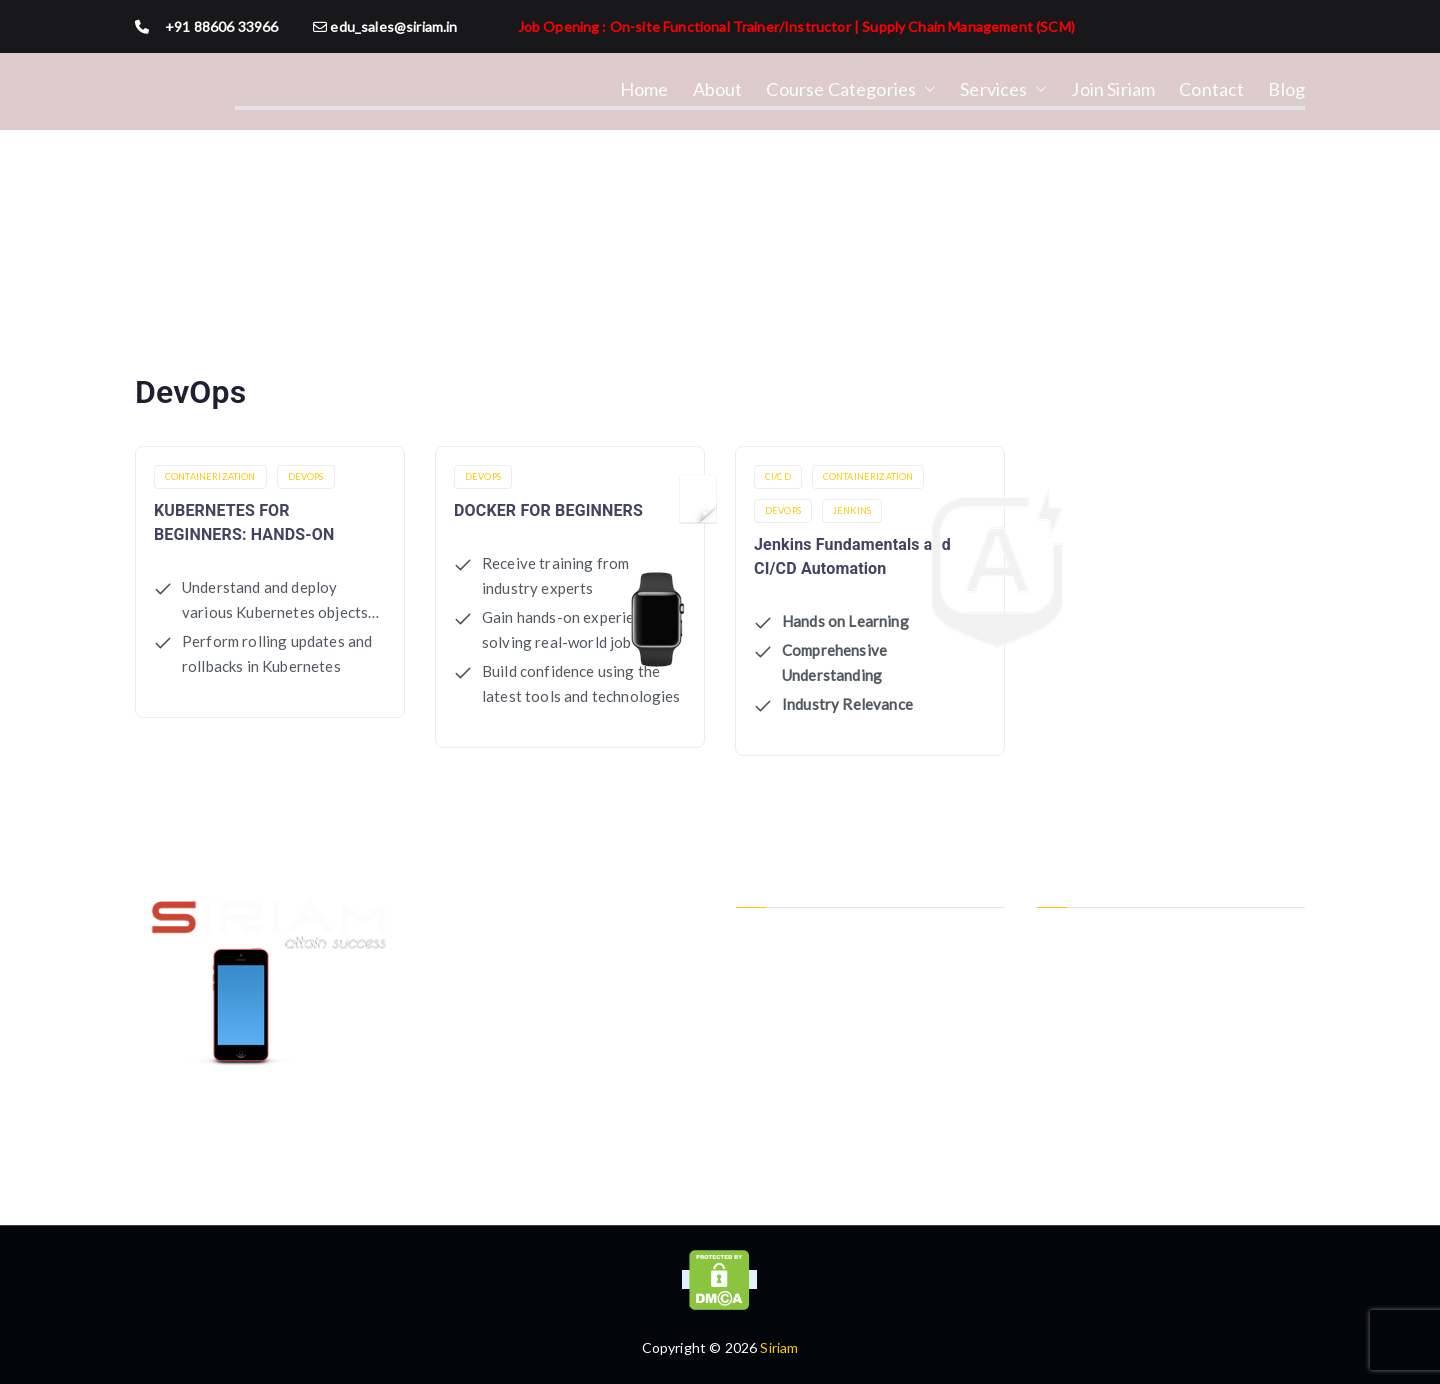 This screenshot has width=1440, height=1384. Describe the element at coordinates (656, 619) in the screenshot. I see `manage connected Apple Watch device` at that location.